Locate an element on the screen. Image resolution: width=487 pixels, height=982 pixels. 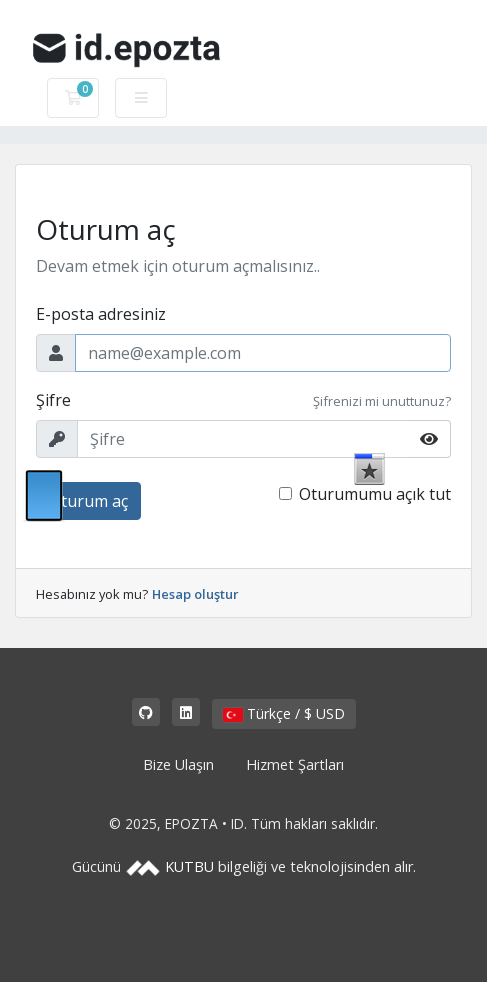
iPad Air M2 device icon is located at coordinates (44, 496).